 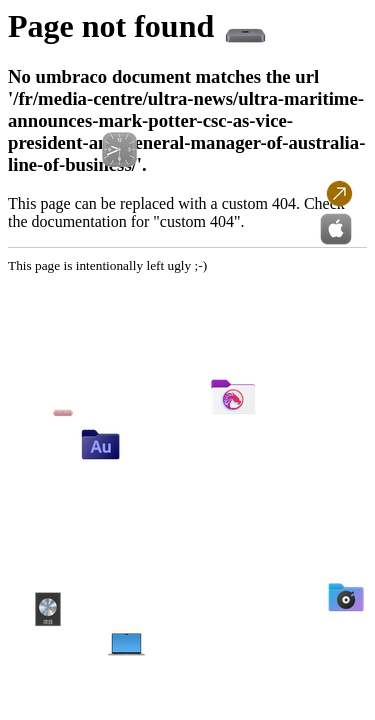 I want to click on open your music files folder, so click(x=346, y=598).